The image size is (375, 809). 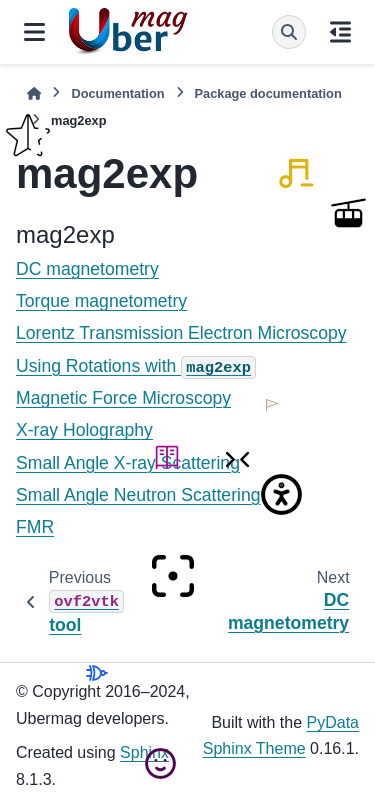 What do you see at coordinates (237, 459) in the screenshot?
I see `collapse or minimize a panel` at bounding box center [237, 459].